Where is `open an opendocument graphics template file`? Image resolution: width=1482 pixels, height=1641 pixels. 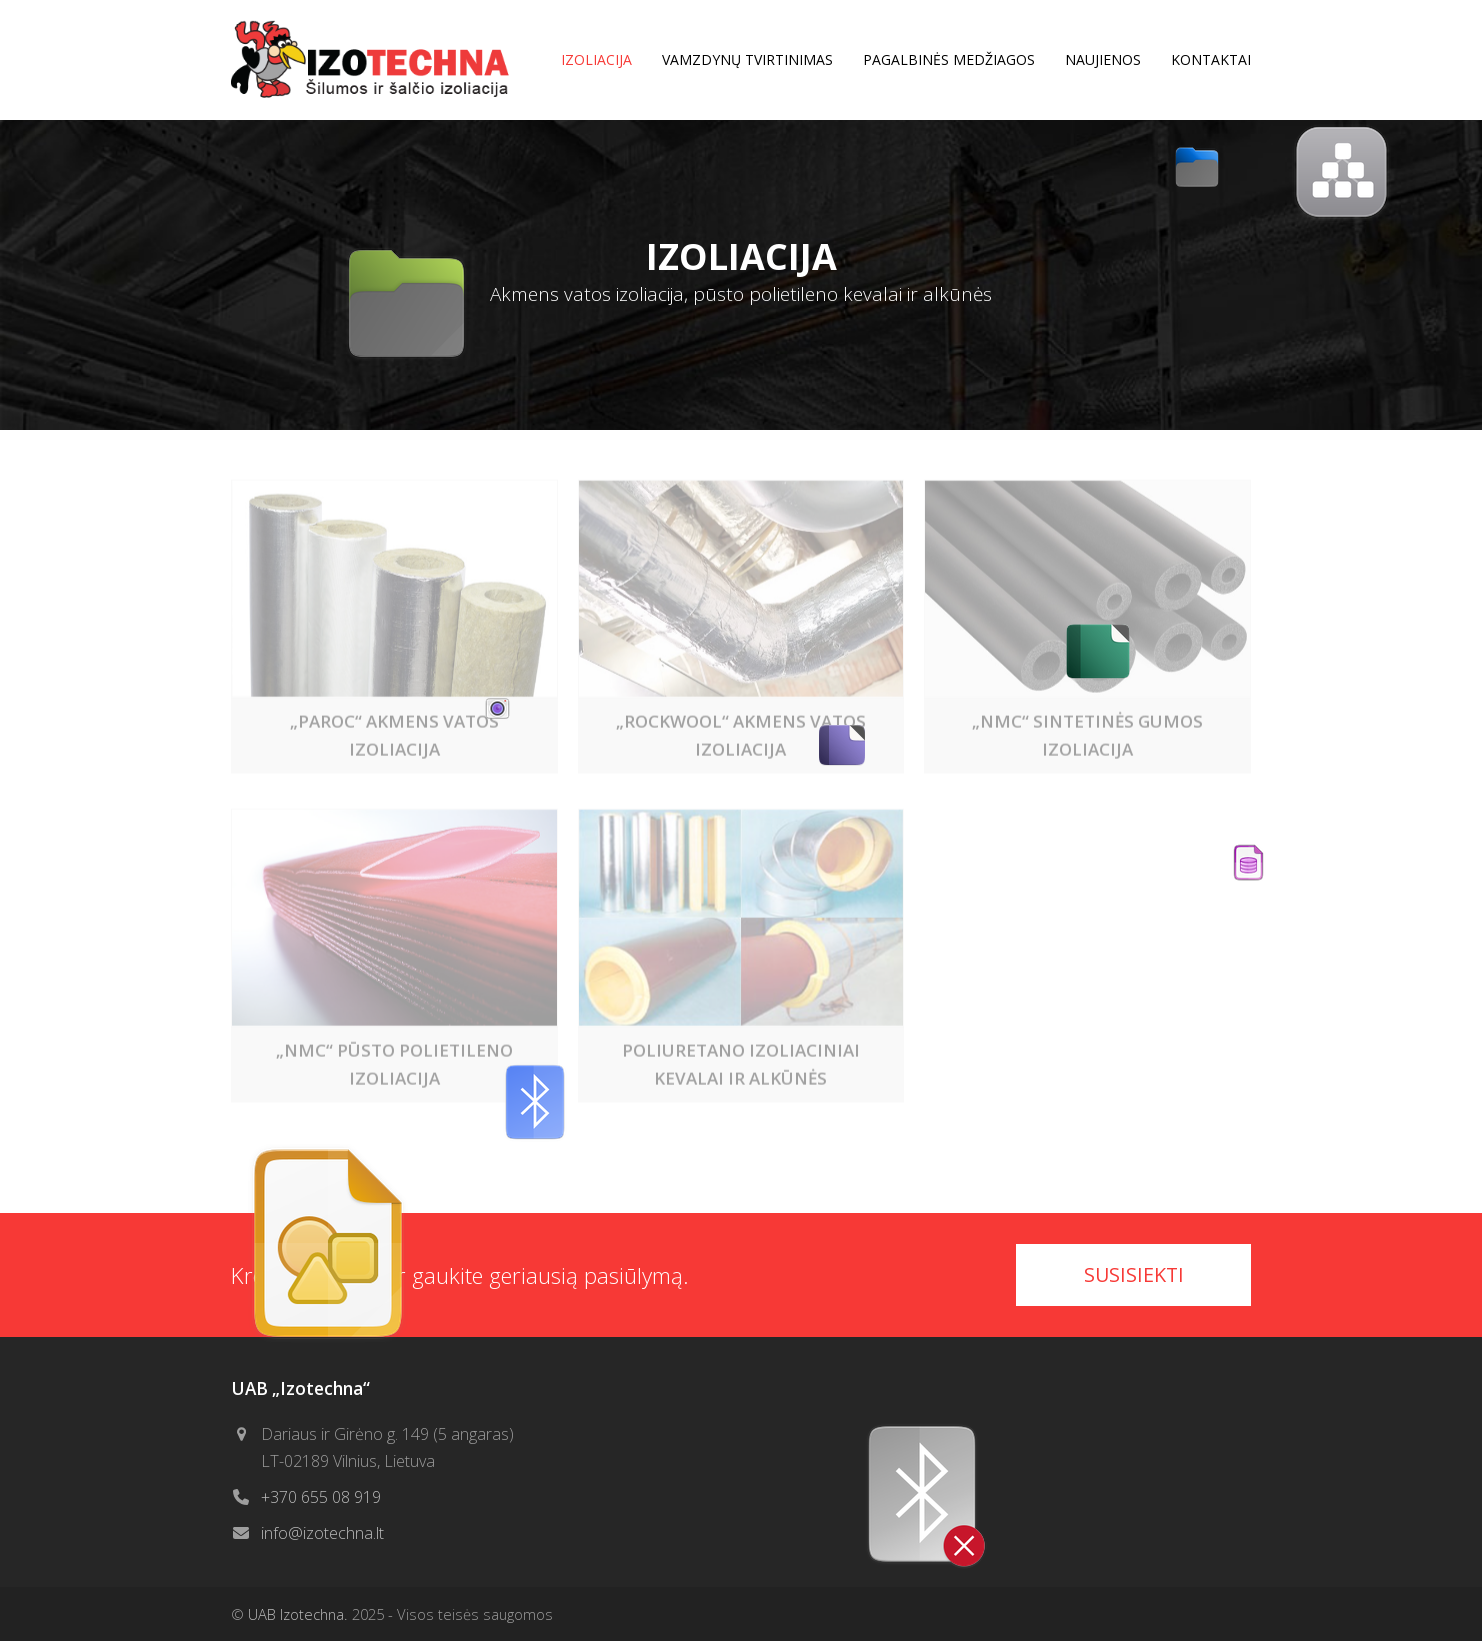 open an opendocument graphics template file is located at coordinates (328, 1243).